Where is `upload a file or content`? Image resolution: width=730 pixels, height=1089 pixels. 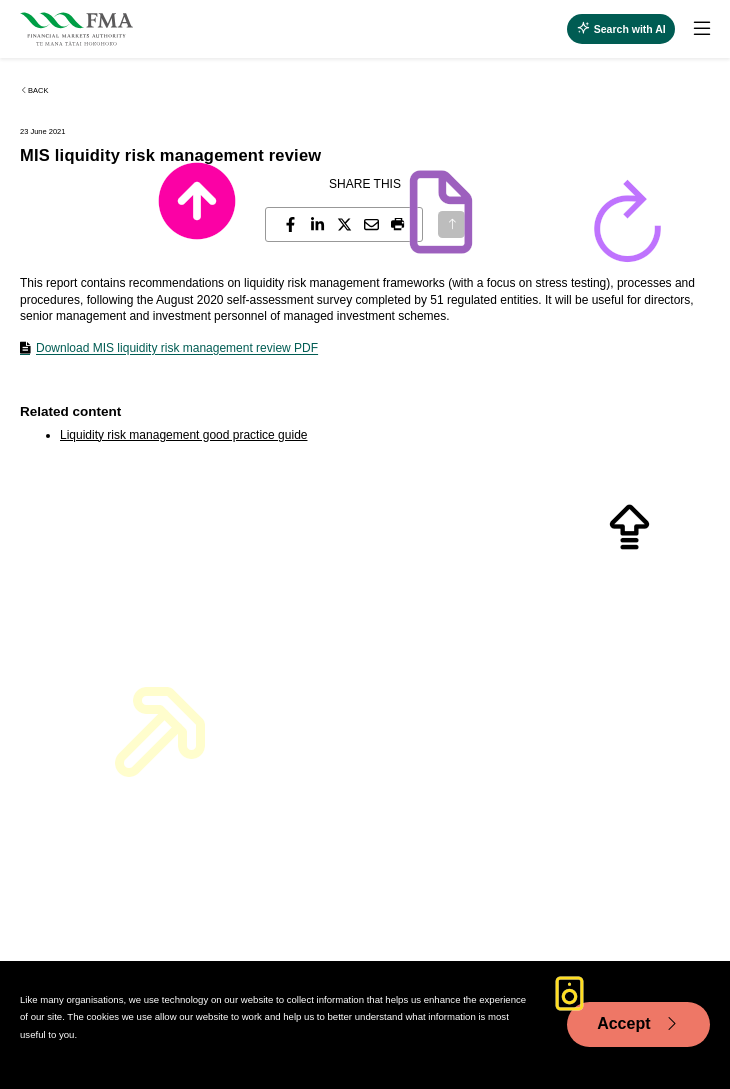
upload a file or content is located at coordinates (197, 201).